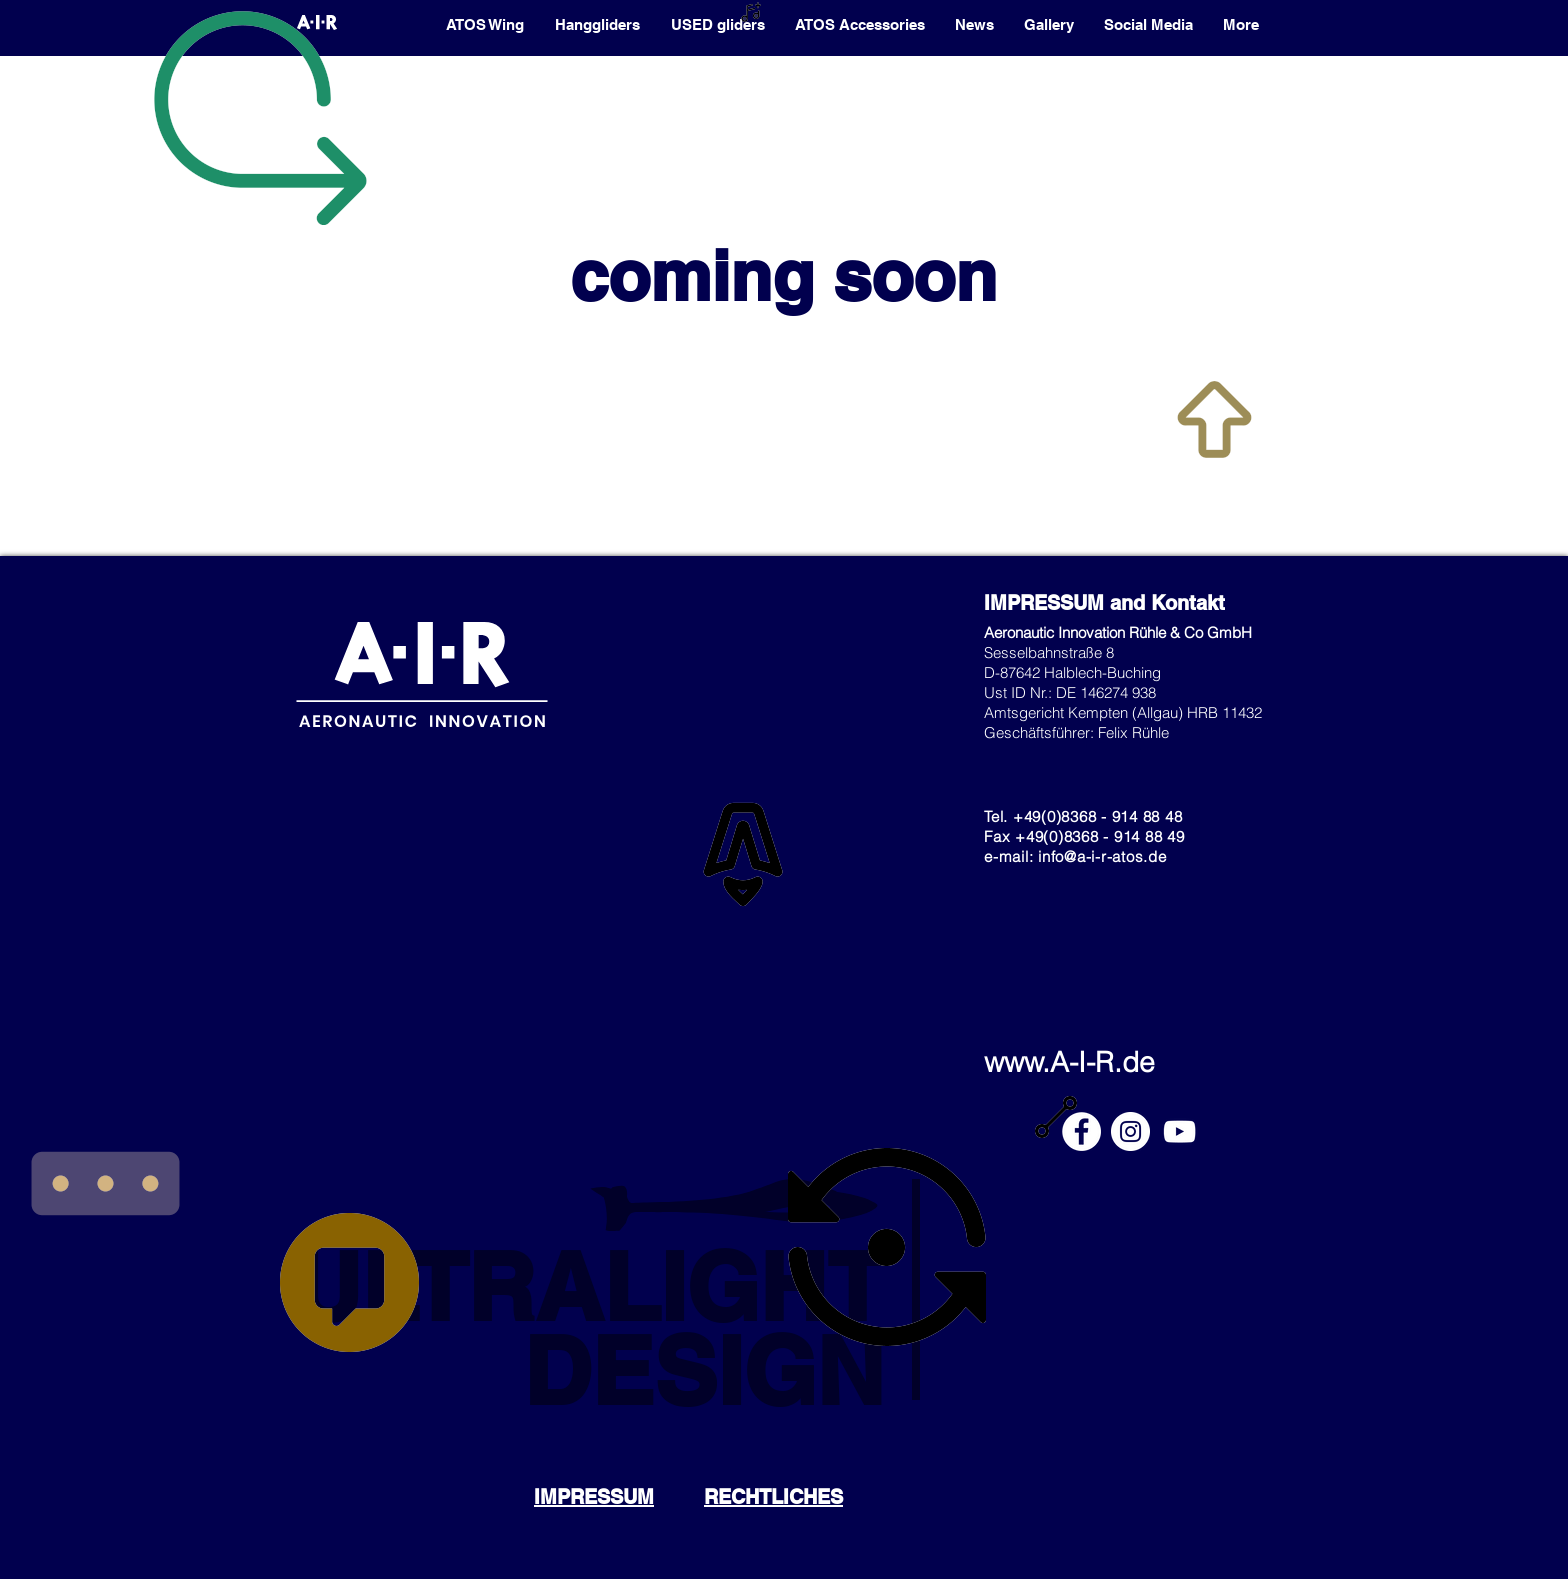 Image resolution: width=1568 pixels, height=1579 pixels. Describe the element at coordinates (887, 1247) in the screenshot. I see `reopen a previously closed issue` at that location.